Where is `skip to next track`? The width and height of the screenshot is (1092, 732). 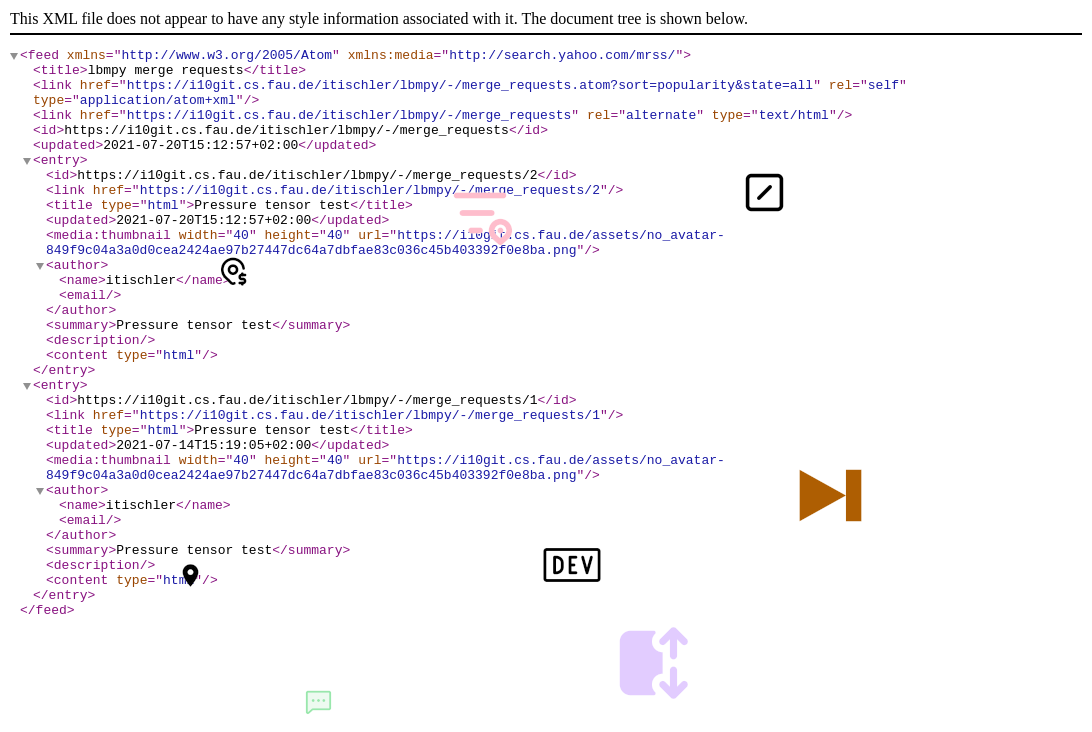 skip to next track is located at coordinates (830, 495).